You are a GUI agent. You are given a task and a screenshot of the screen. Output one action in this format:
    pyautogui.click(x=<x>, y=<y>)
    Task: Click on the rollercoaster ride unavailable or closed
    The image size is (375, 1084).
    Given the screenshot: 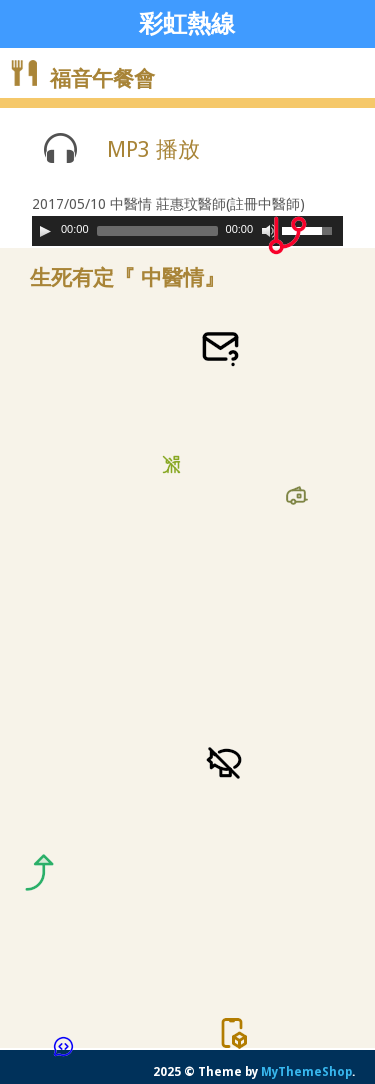 What is the action you would take?
    pyautogui.click(x=171, y=464)
    